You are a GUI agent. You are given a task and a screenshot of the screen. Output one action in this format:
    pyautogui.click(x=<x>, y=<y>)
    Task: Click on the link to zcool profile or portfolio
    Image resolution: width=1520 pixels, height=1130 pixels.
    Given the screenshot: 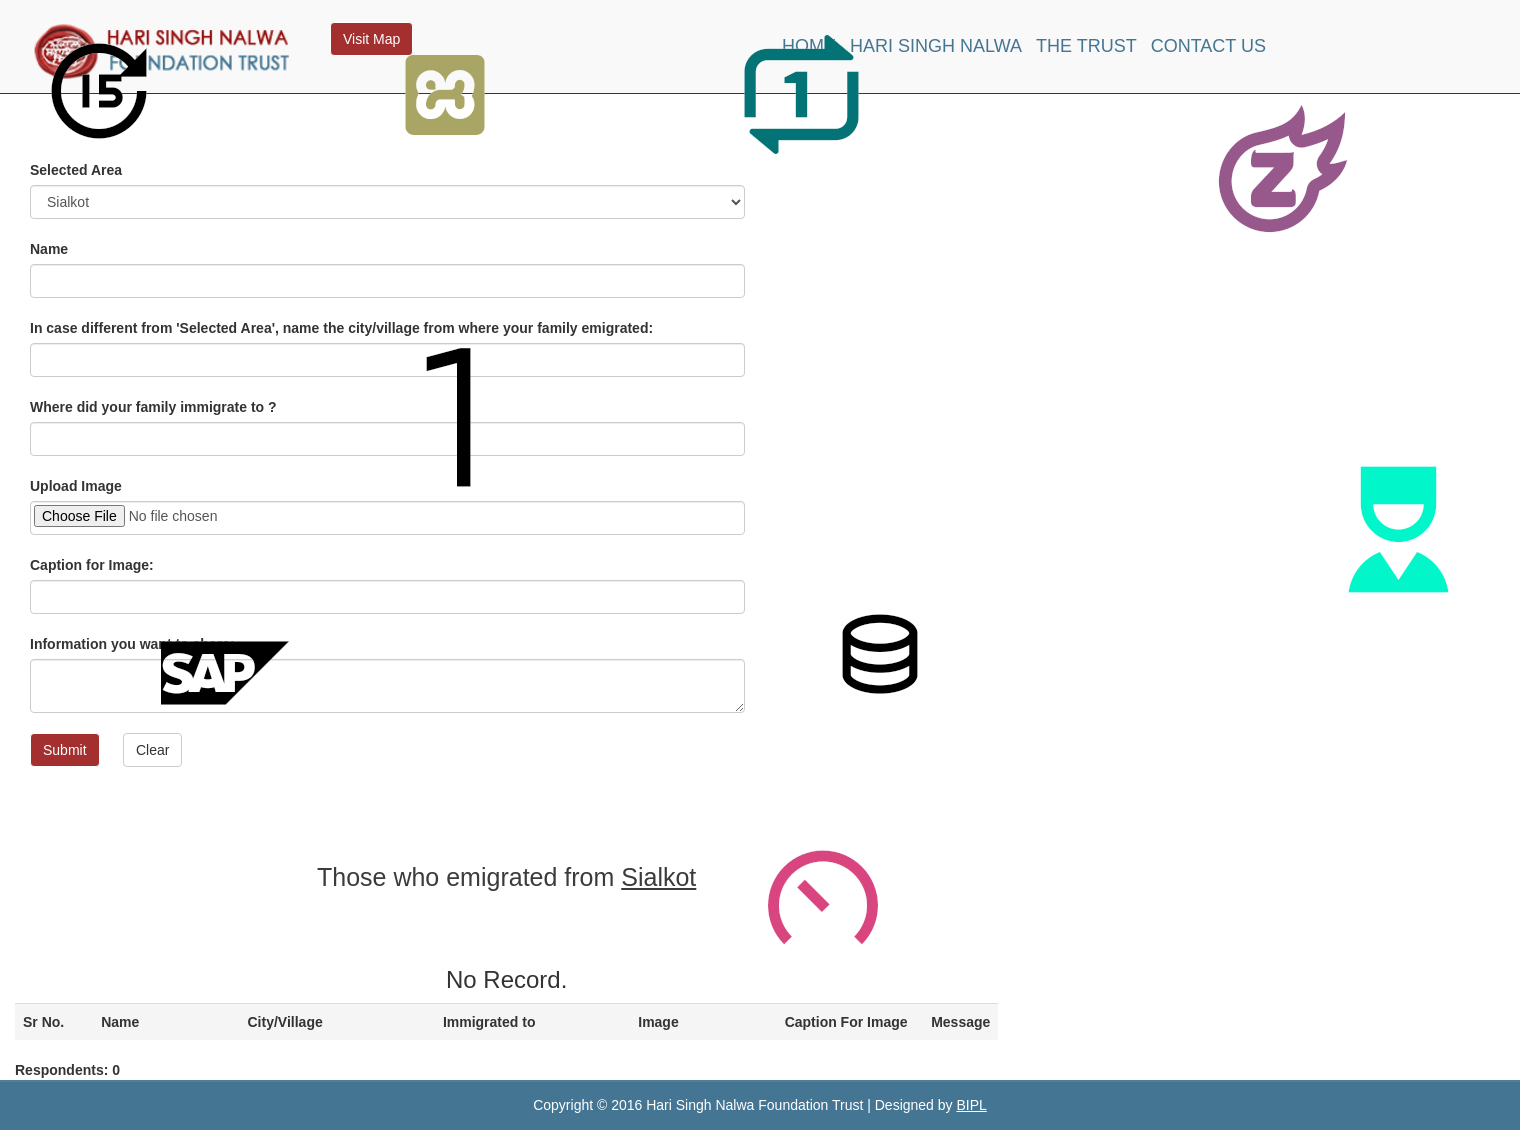 What is the action you would take?
    pyautogui.click(x=1283, y=169)
    